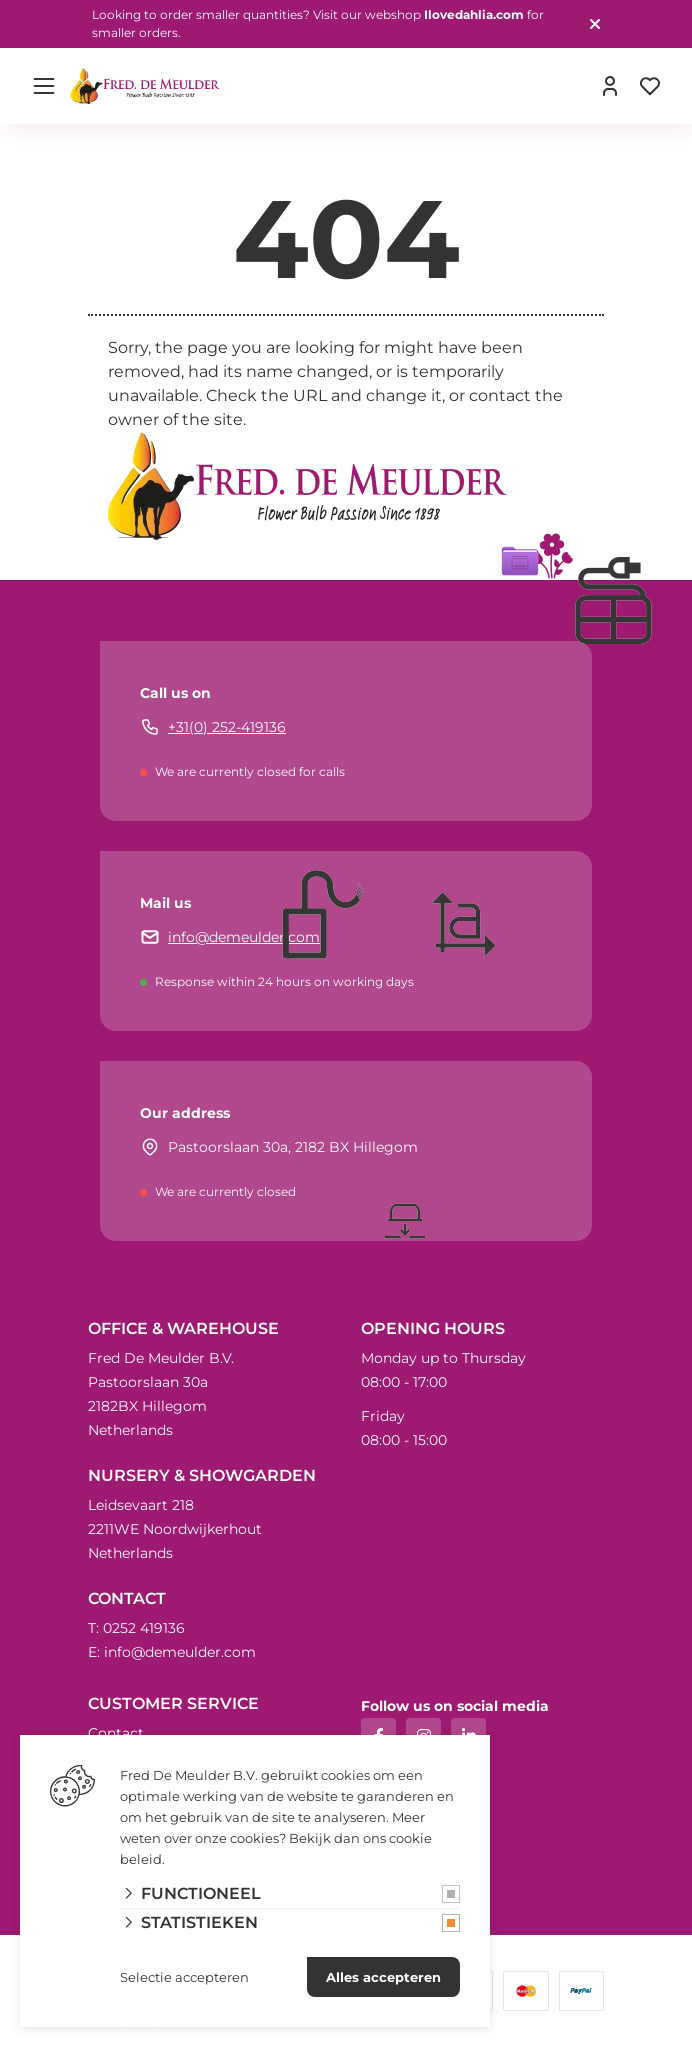  I want to click on colorimeter device for color calibration, so click(320, 914).